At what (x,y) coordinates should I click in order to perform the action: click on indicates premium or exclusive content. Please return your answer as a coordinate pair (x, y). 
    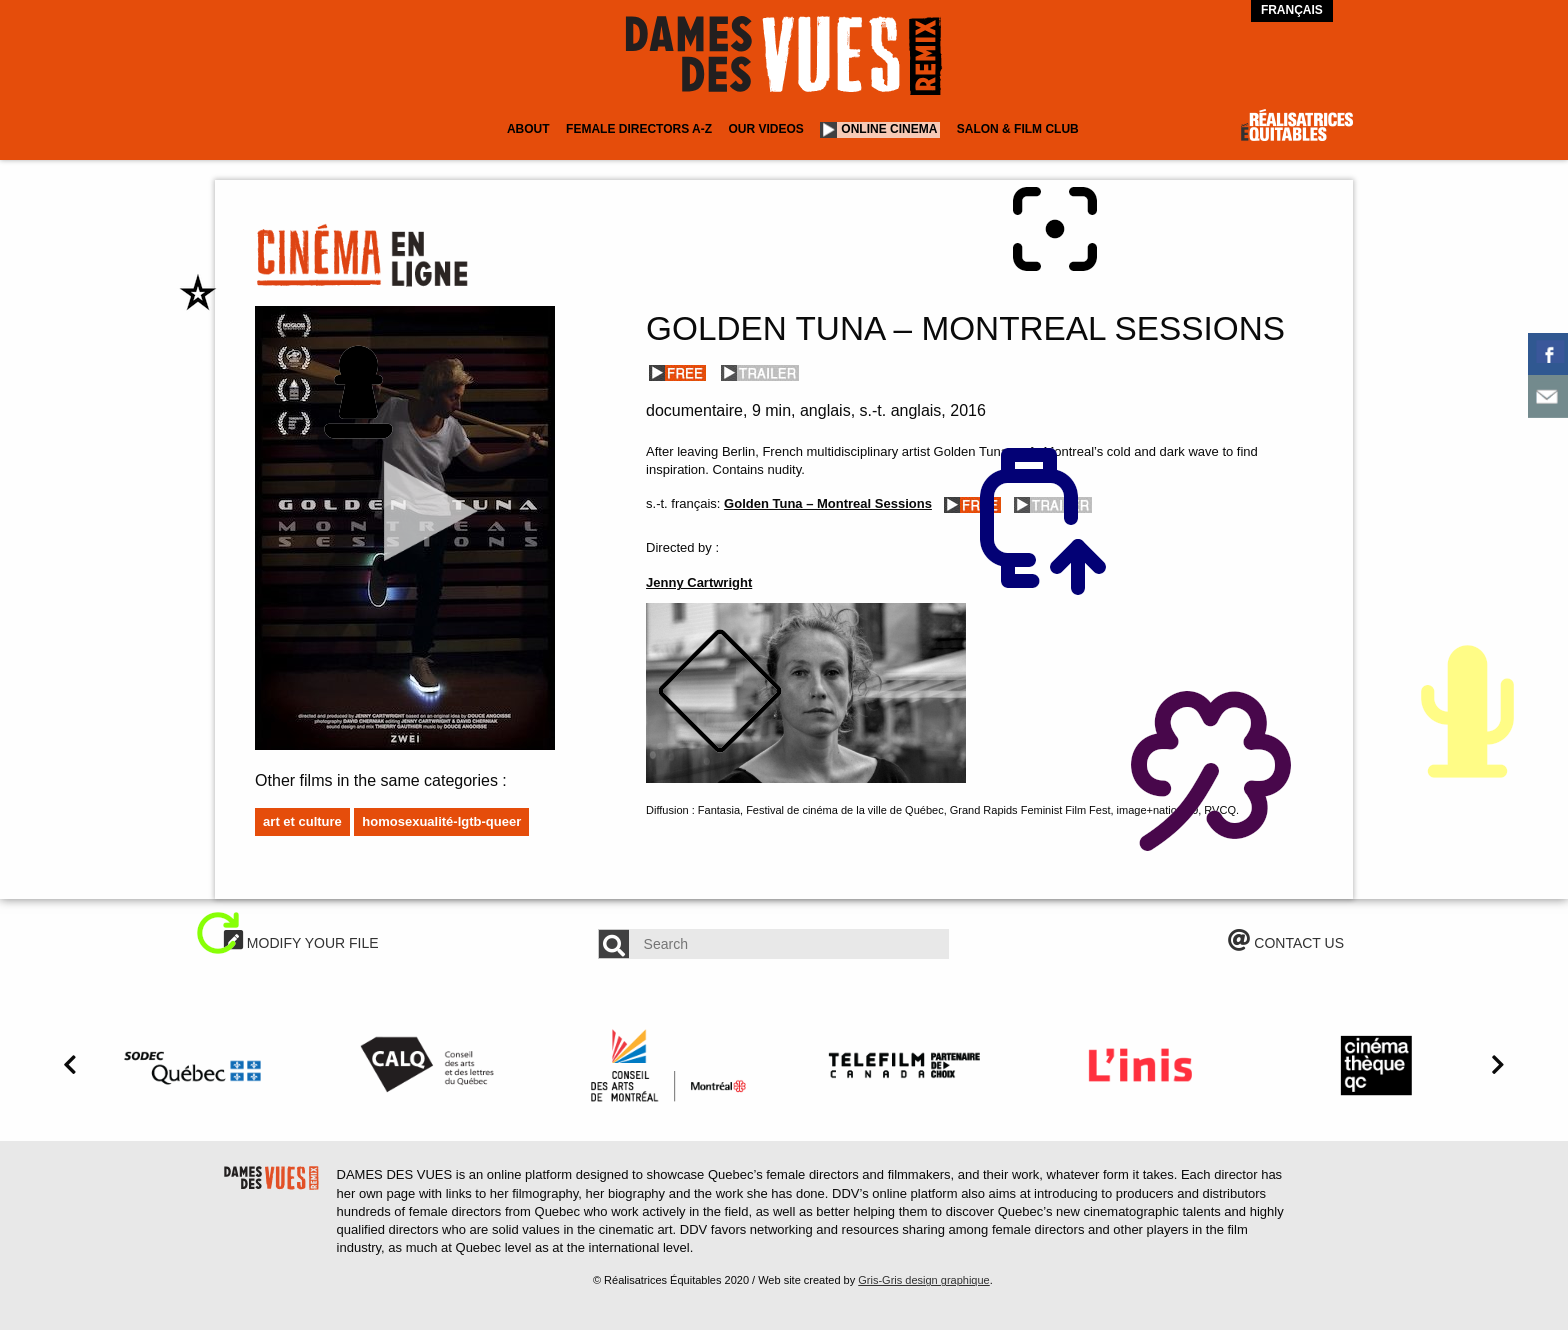
    Looking at the image, I should click on (720, 691).